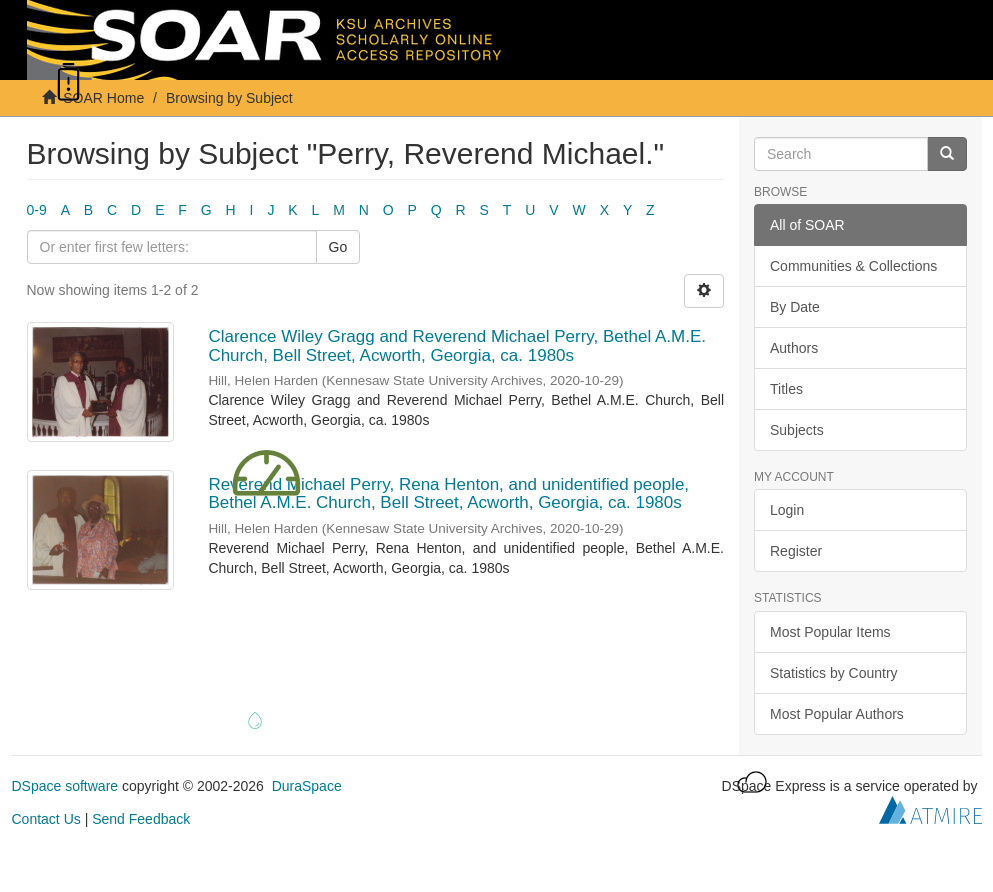 The width and height of the screenshot is (993, 892). Describe the element at coordinates (255, 721) in the screenshot. I see `adjust water or hydration settings` at that location.